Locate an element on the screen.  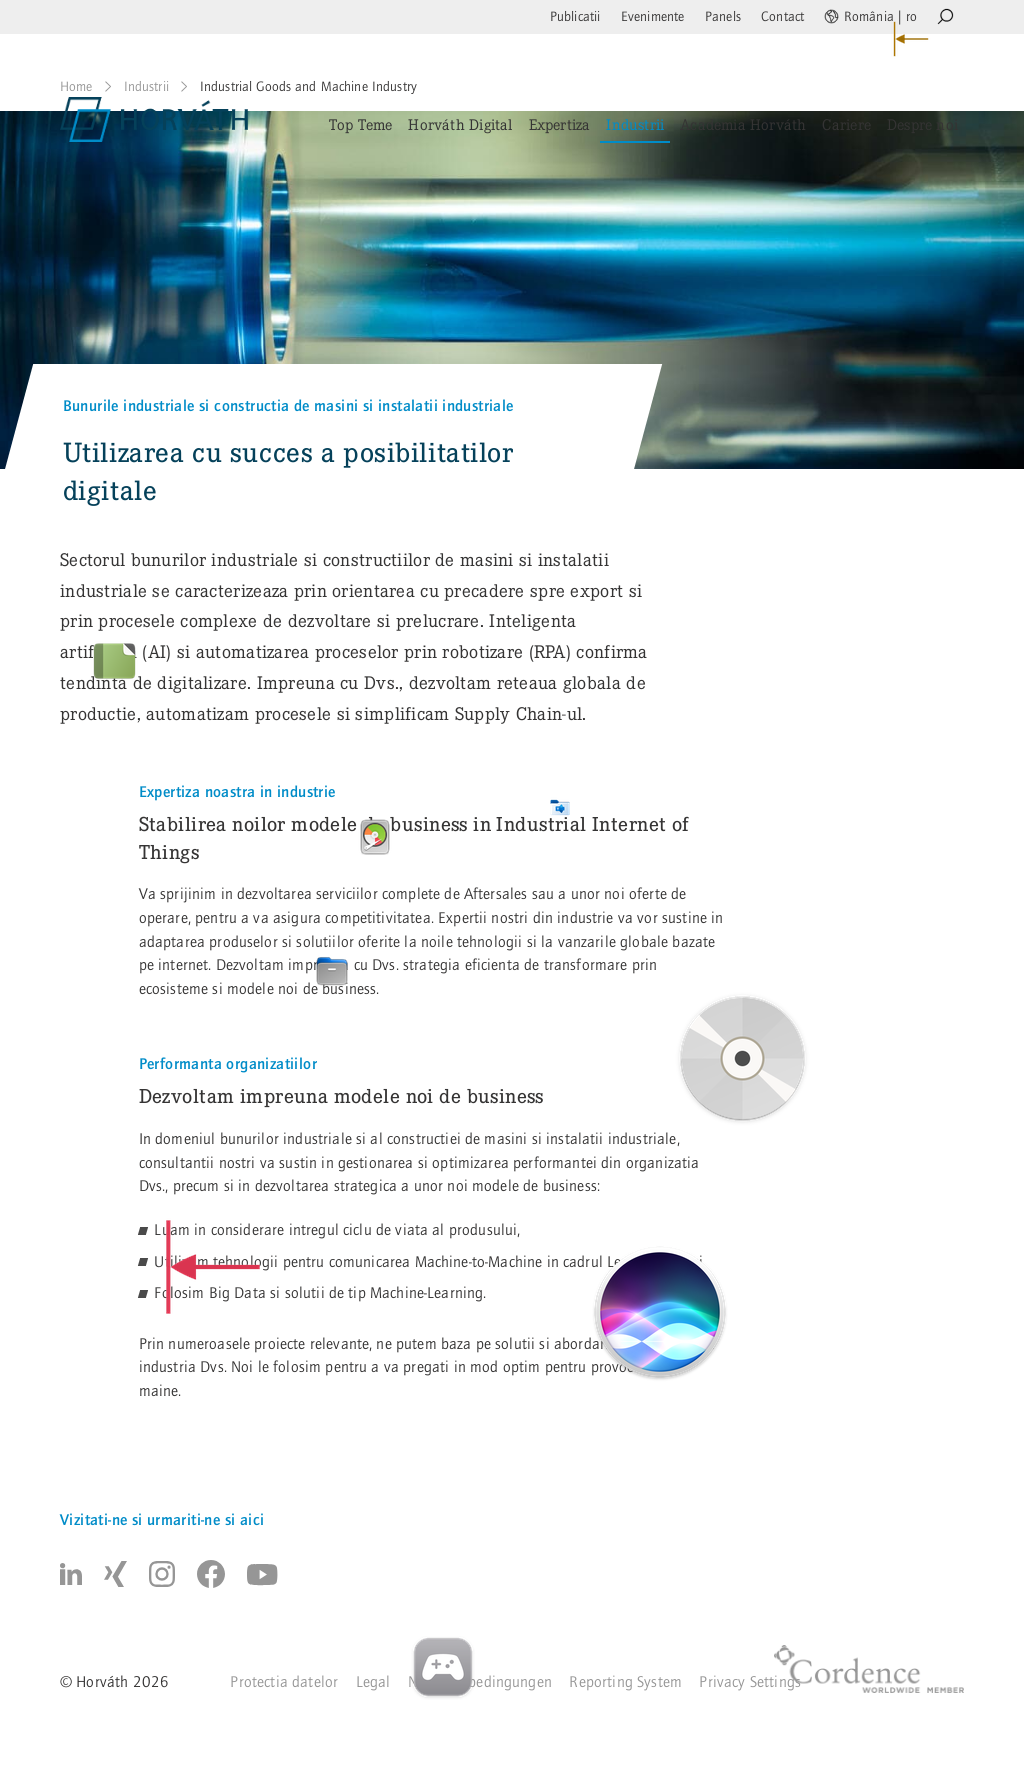
customize desktop theme and appearance is located at coordinates (114, 659).